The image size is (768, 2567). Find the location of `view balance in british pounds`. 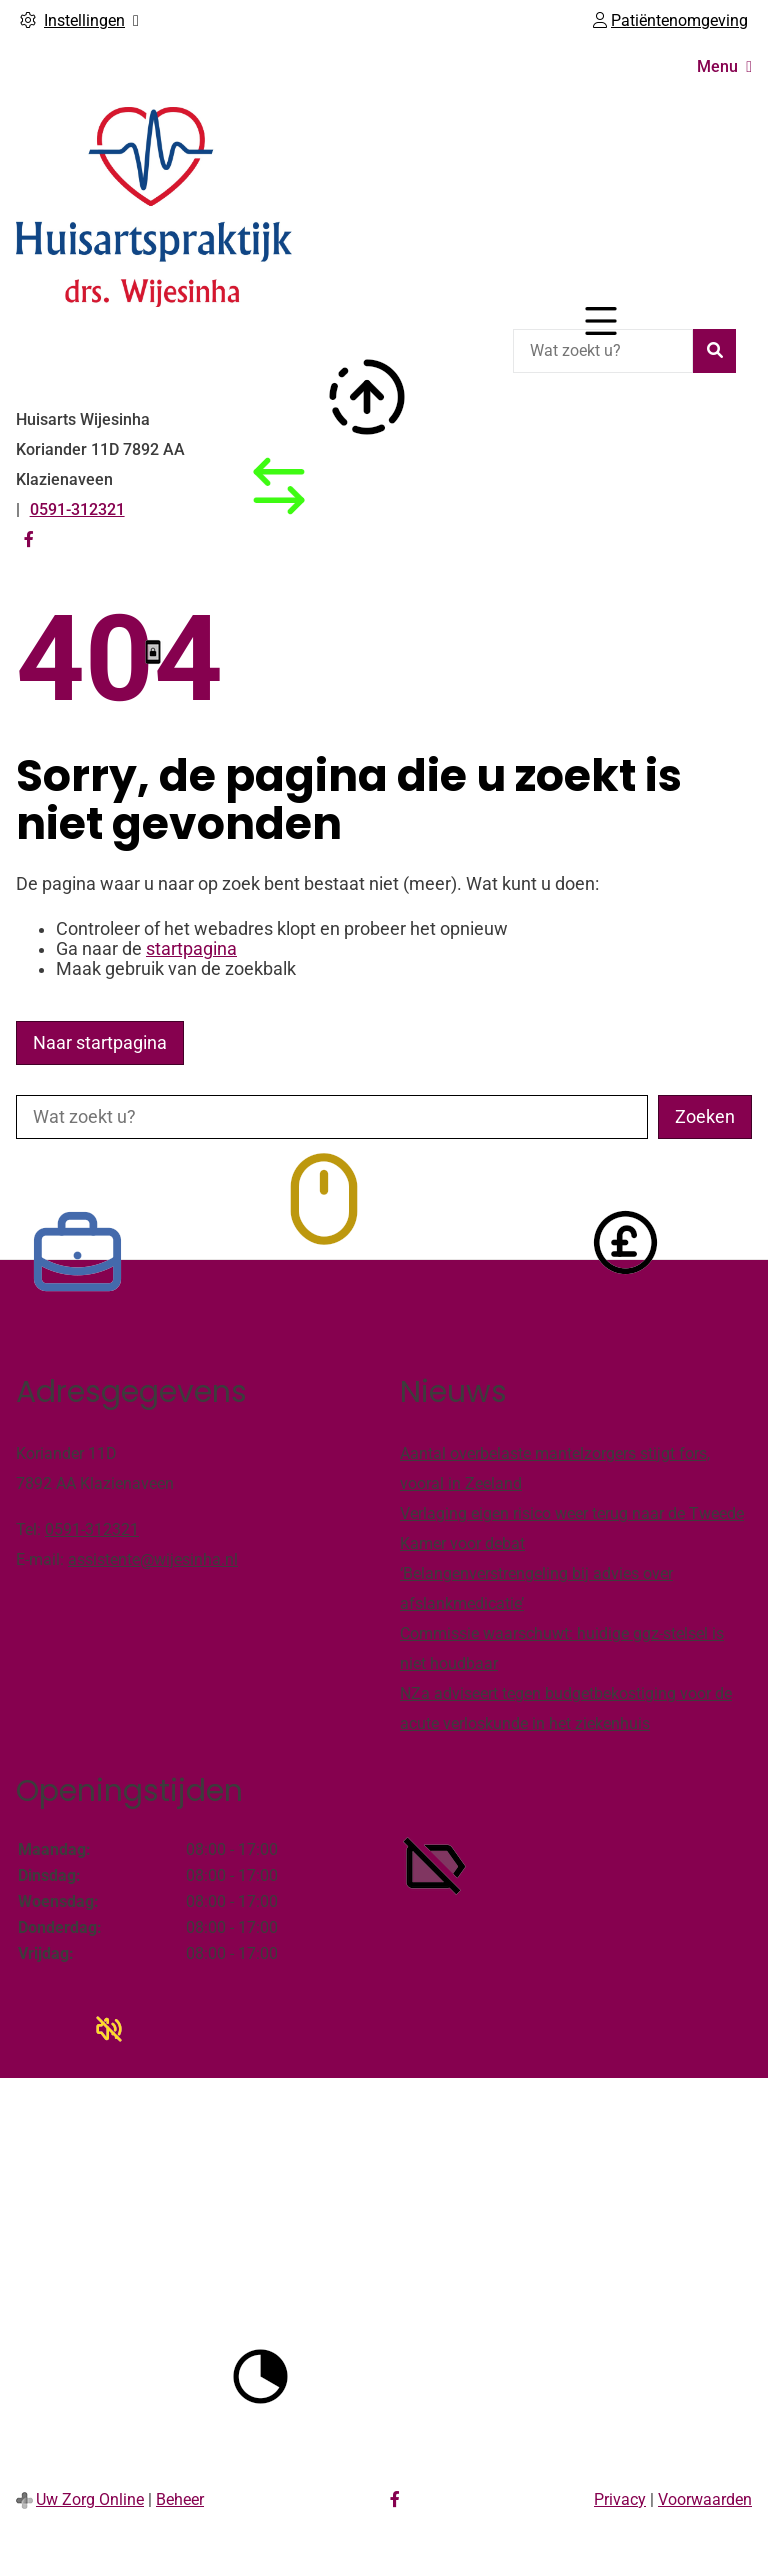

view balance in british pounds is located at coordinates (625, 1242).